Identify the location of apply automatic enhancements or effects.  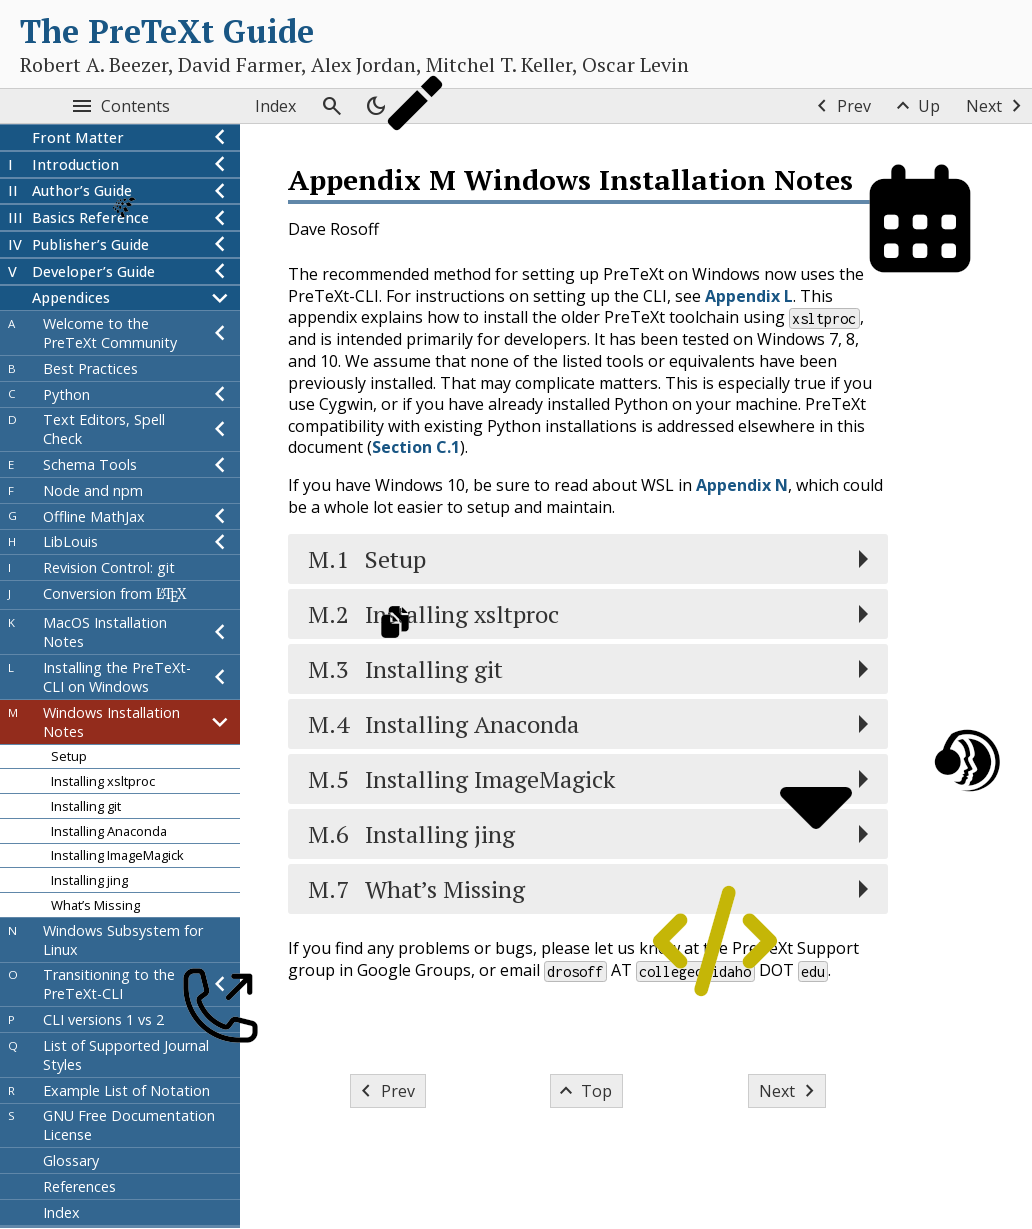
(415, 103).